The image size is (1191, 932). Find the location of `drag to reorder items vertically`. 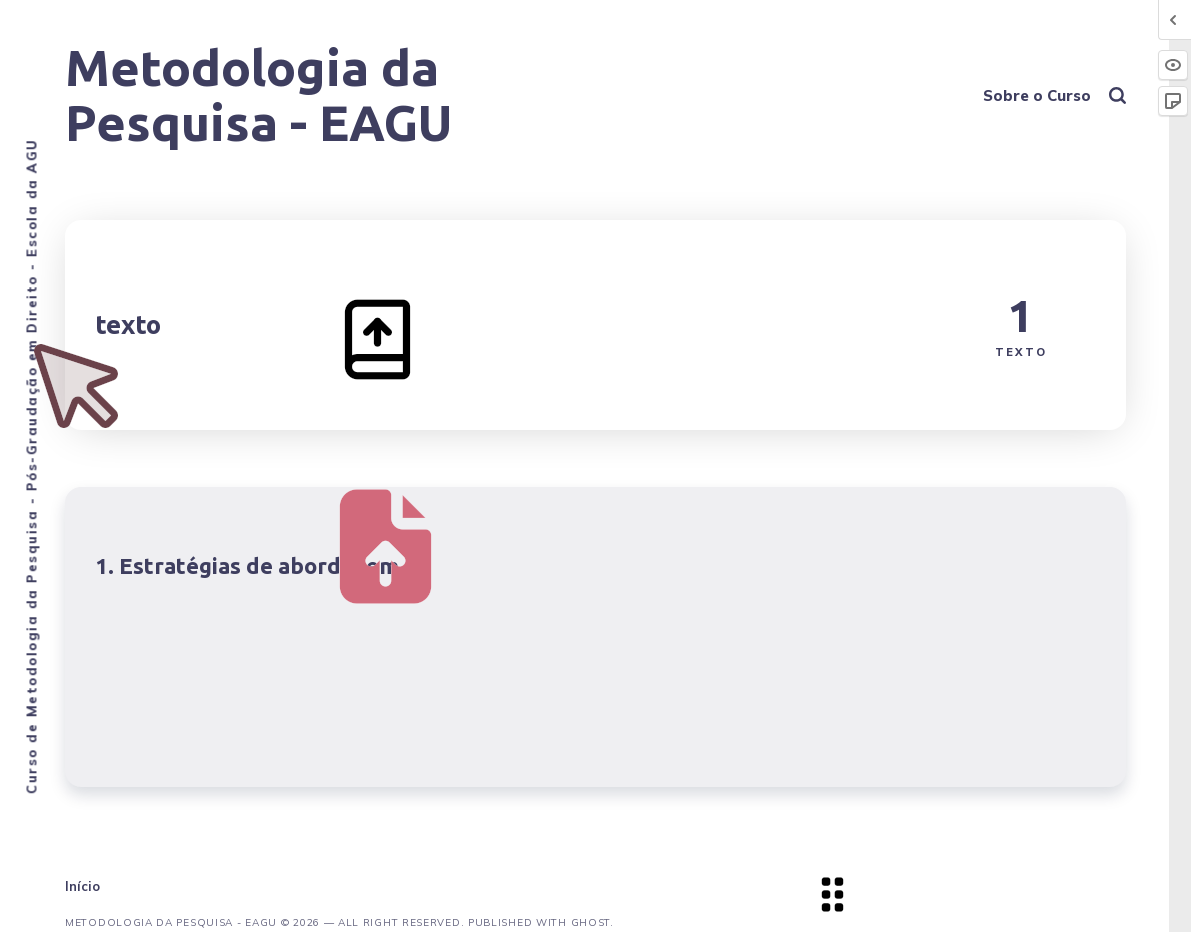

drag to reorder items vertically is located at coordinates (832, 894).